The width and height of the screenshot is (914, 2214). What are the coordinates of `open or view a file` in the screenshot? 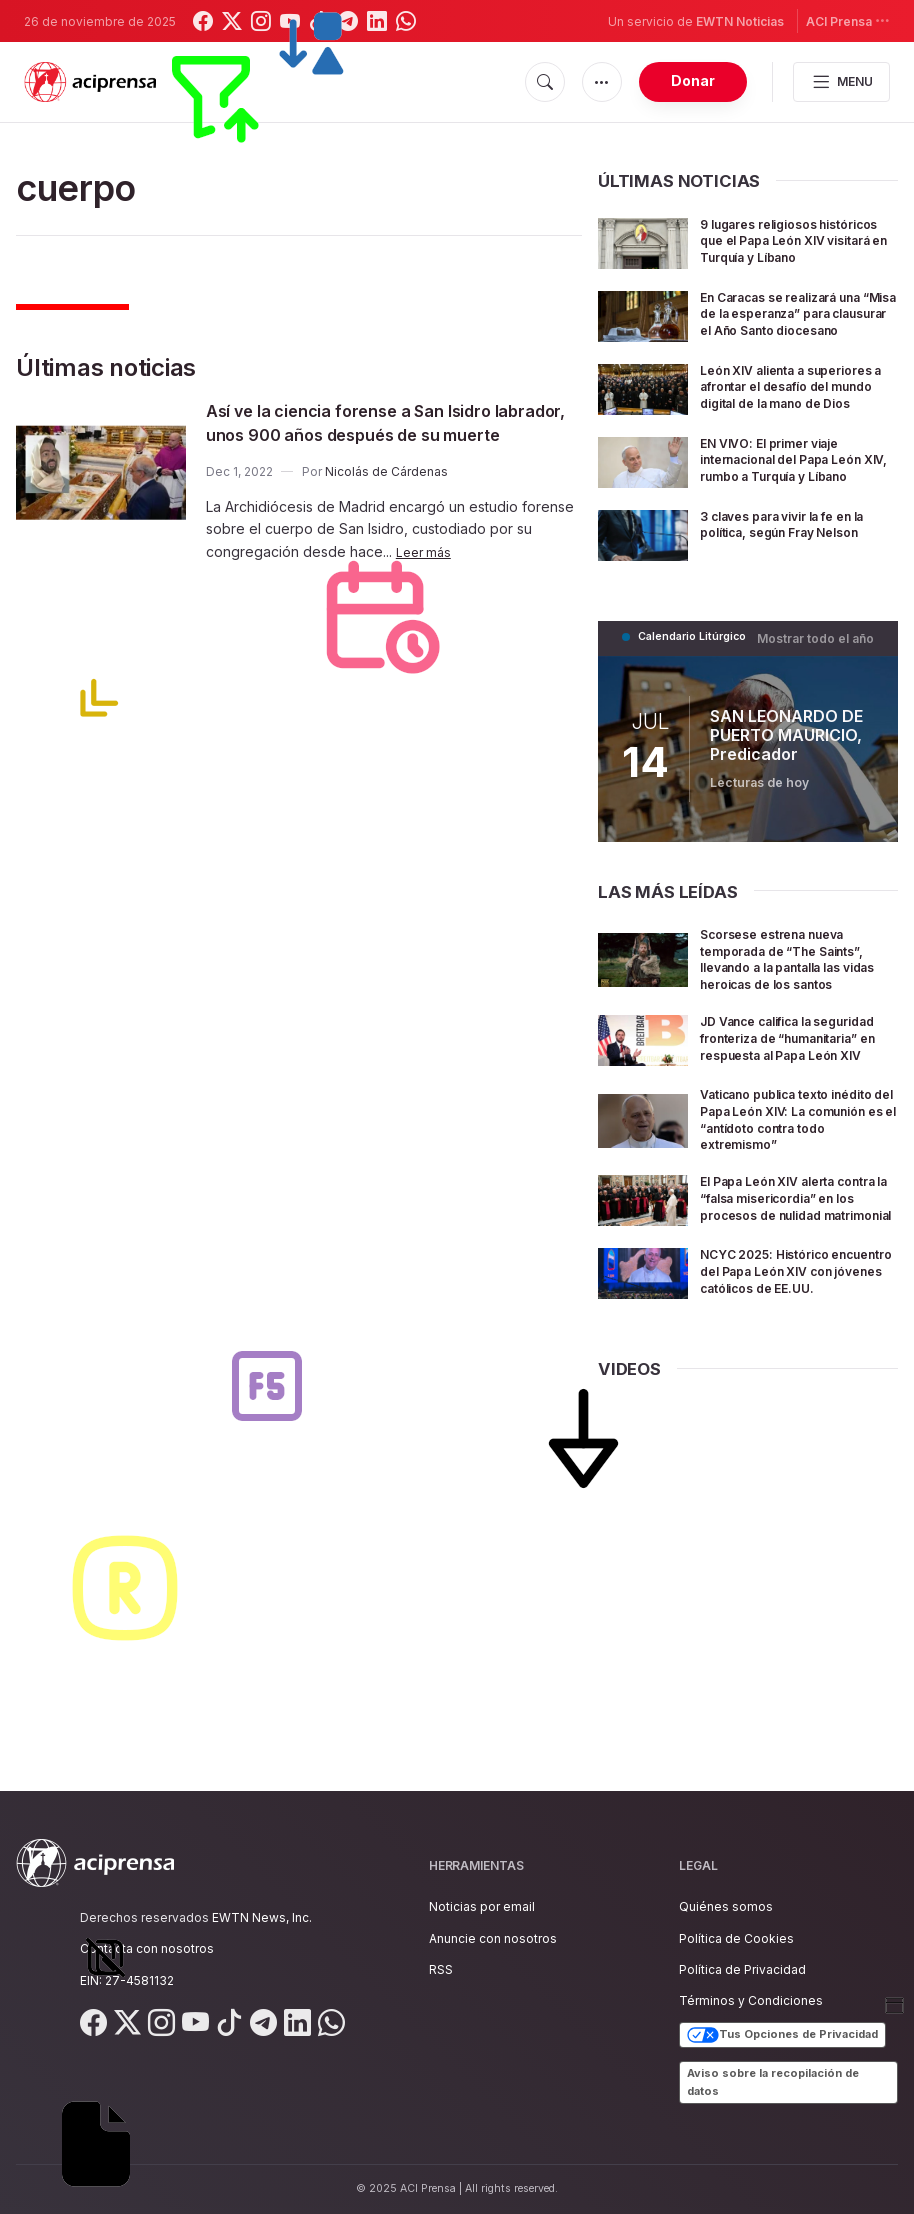 It's located at (96, 2144).